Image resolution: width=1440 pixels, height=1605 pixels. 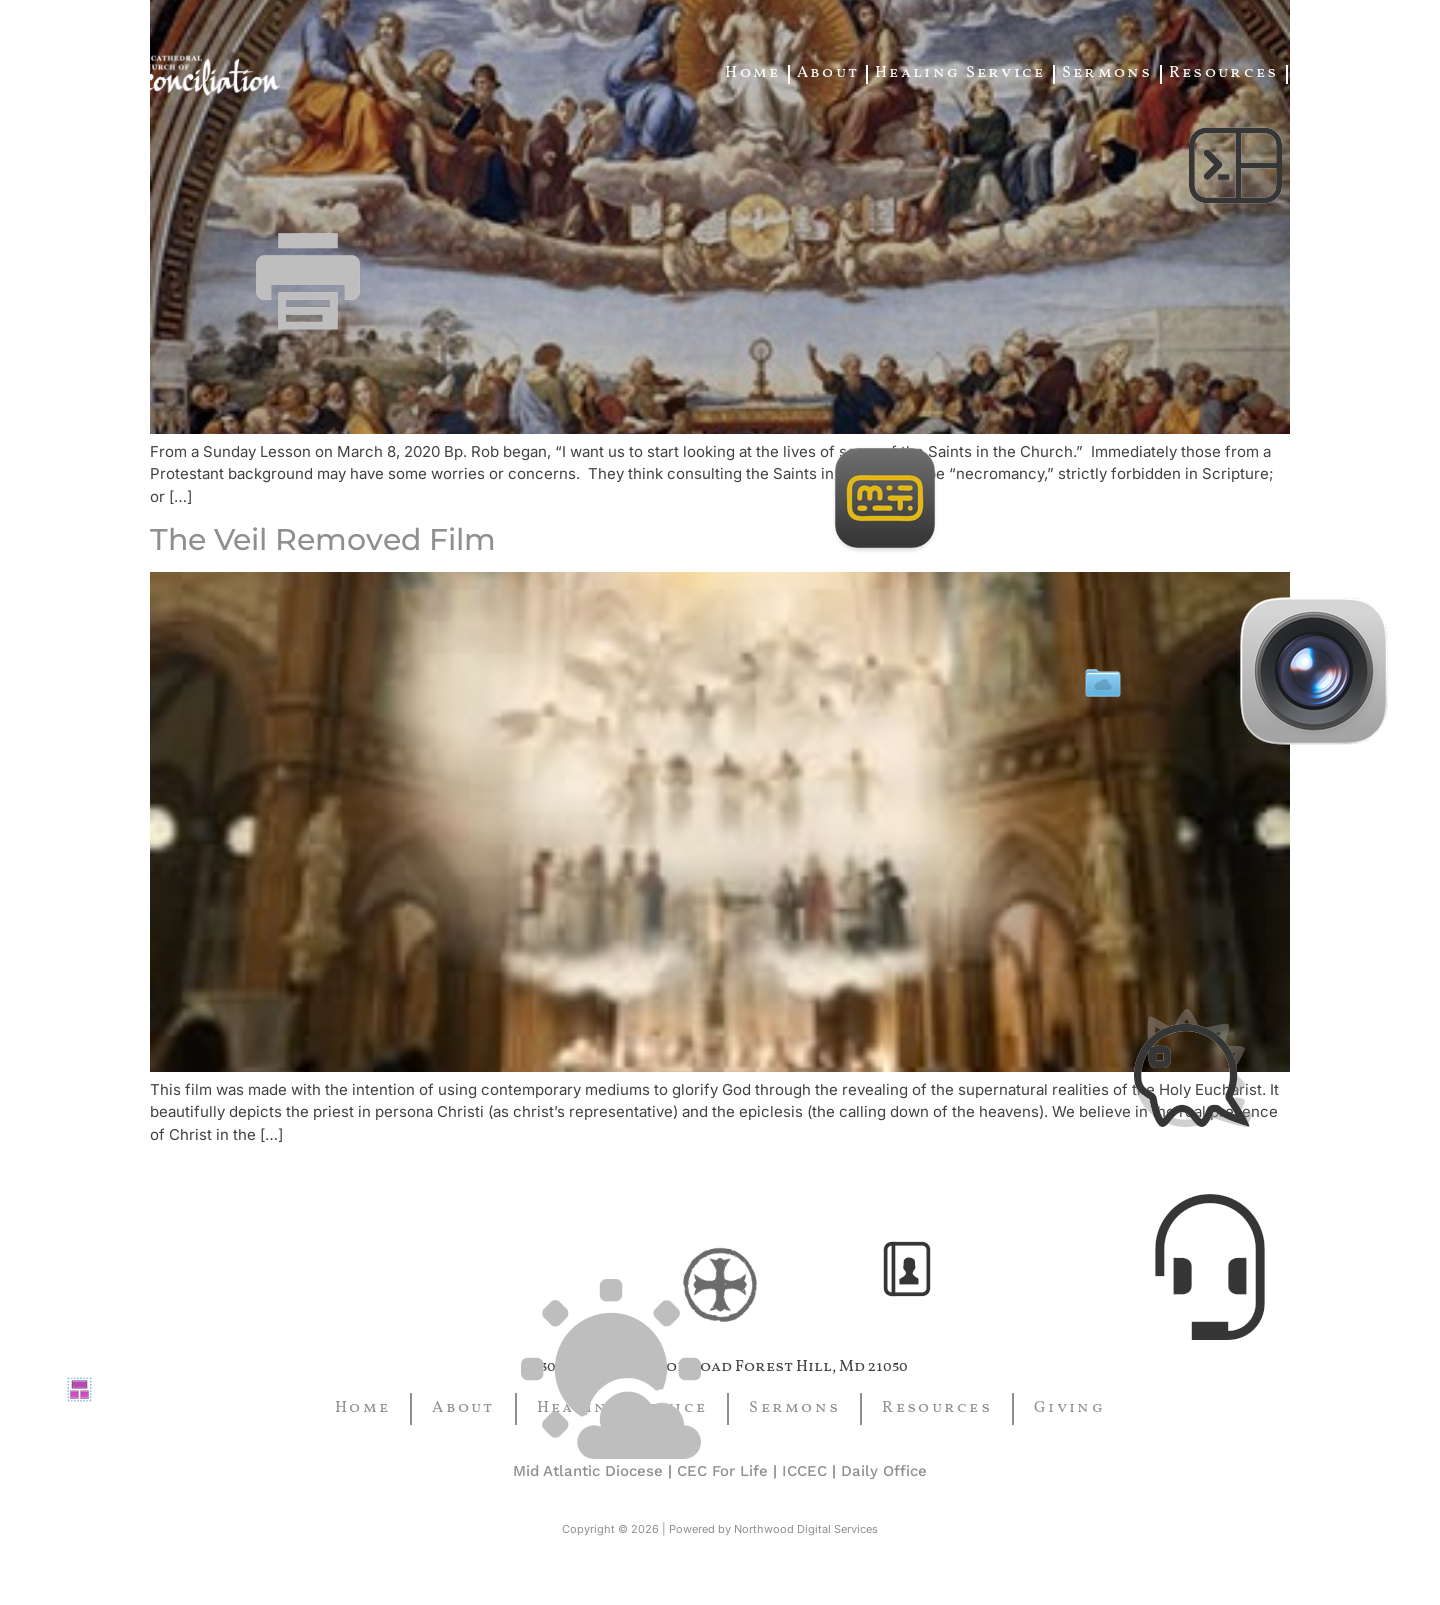 What do you see at coordinates (1193, 1068) in the screenshot?
I see `open dino messaging app` at bounding box center [1193, 1068].